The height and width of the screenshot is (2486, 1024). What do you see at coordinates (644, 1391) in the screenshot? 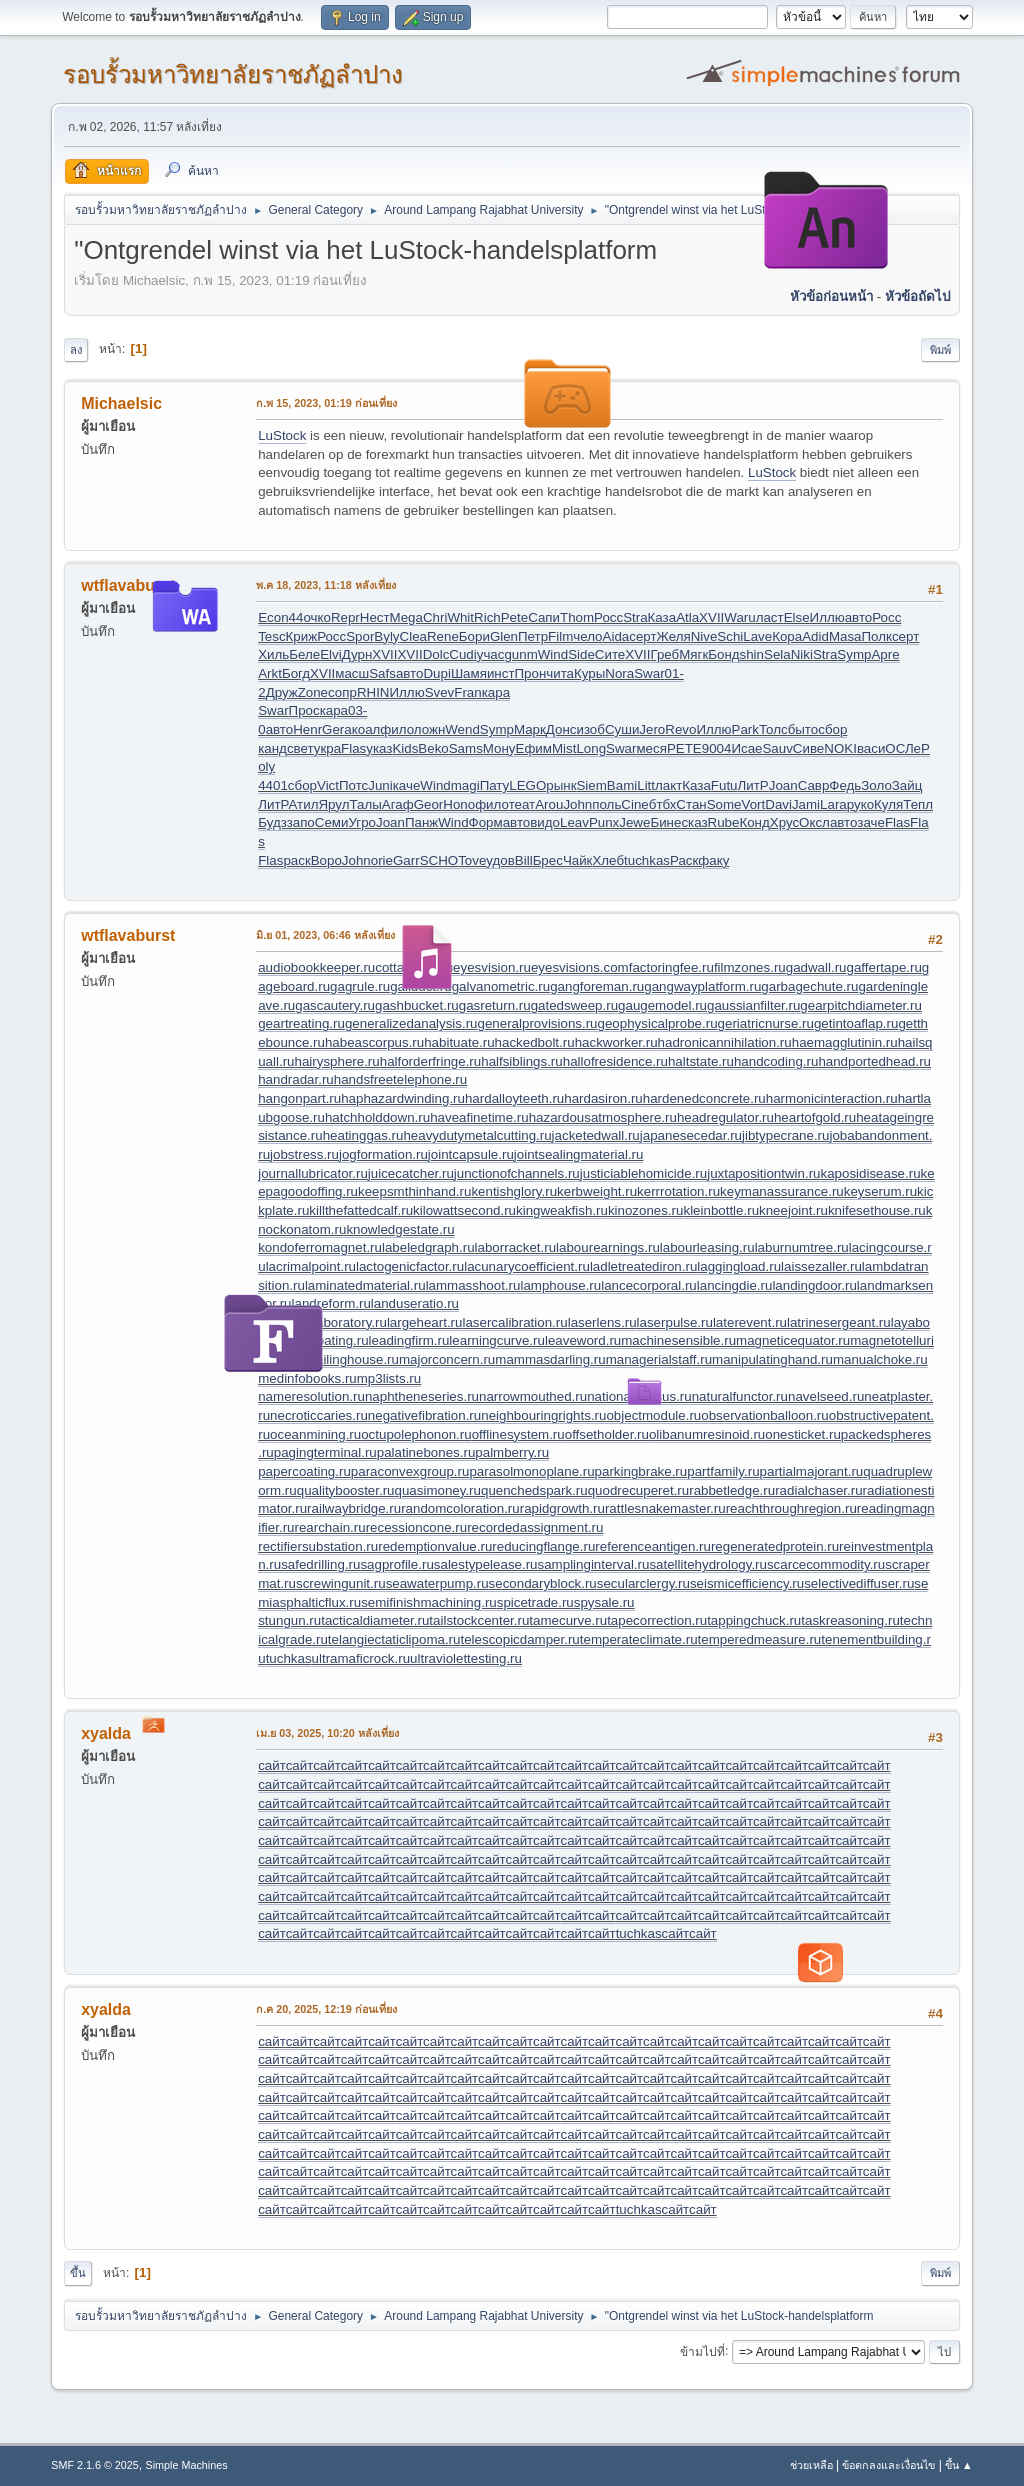
I see `open your documents folder` at bounding box center [644, 1391].